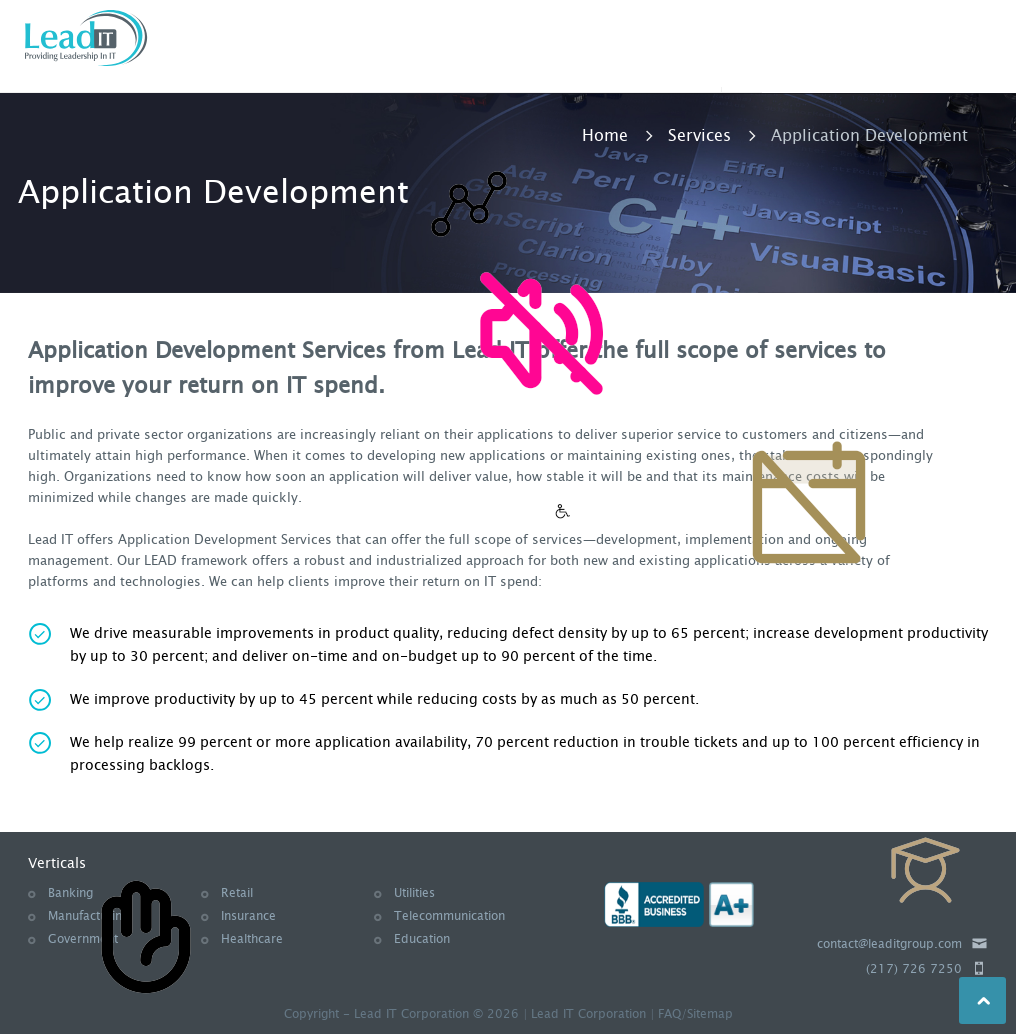 Image resolution: width=1016 pixels, height=1034 pixels. What do you see at coordinates (469, 204) in the screenshot?
I see `view connected data points or nodes` at bounding box center [469, 204].